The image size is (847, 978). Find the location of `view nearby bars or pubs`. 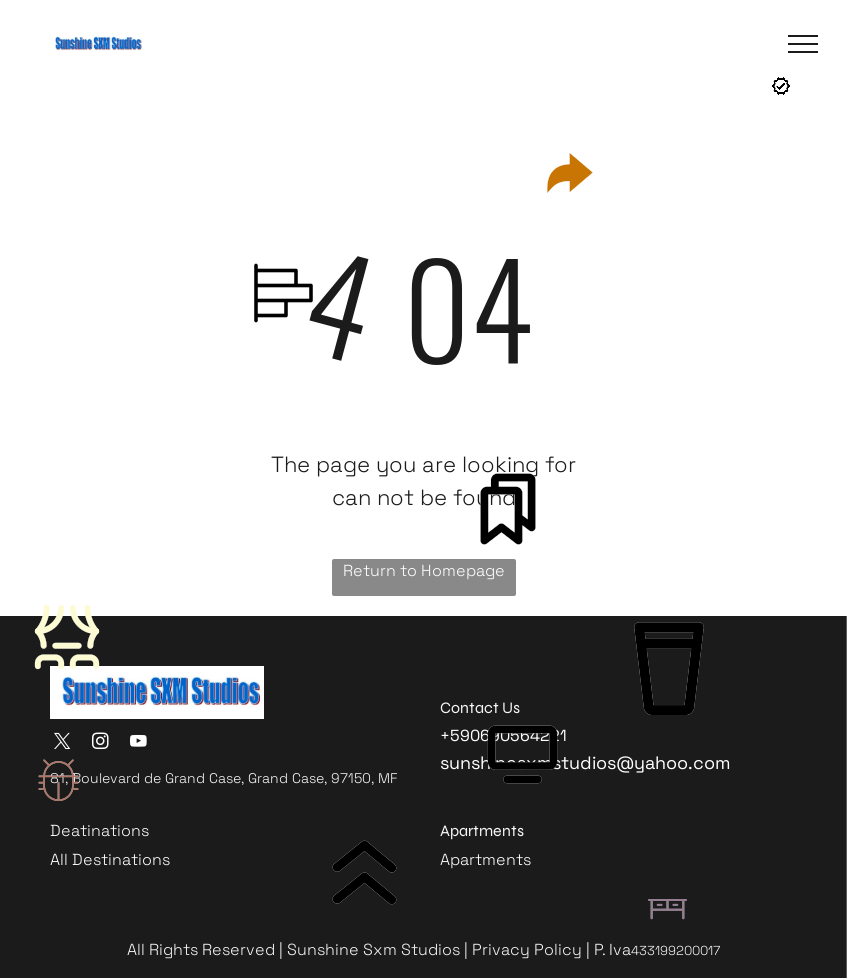

view nearby bars or pubs is located at coordinates (669, 667).